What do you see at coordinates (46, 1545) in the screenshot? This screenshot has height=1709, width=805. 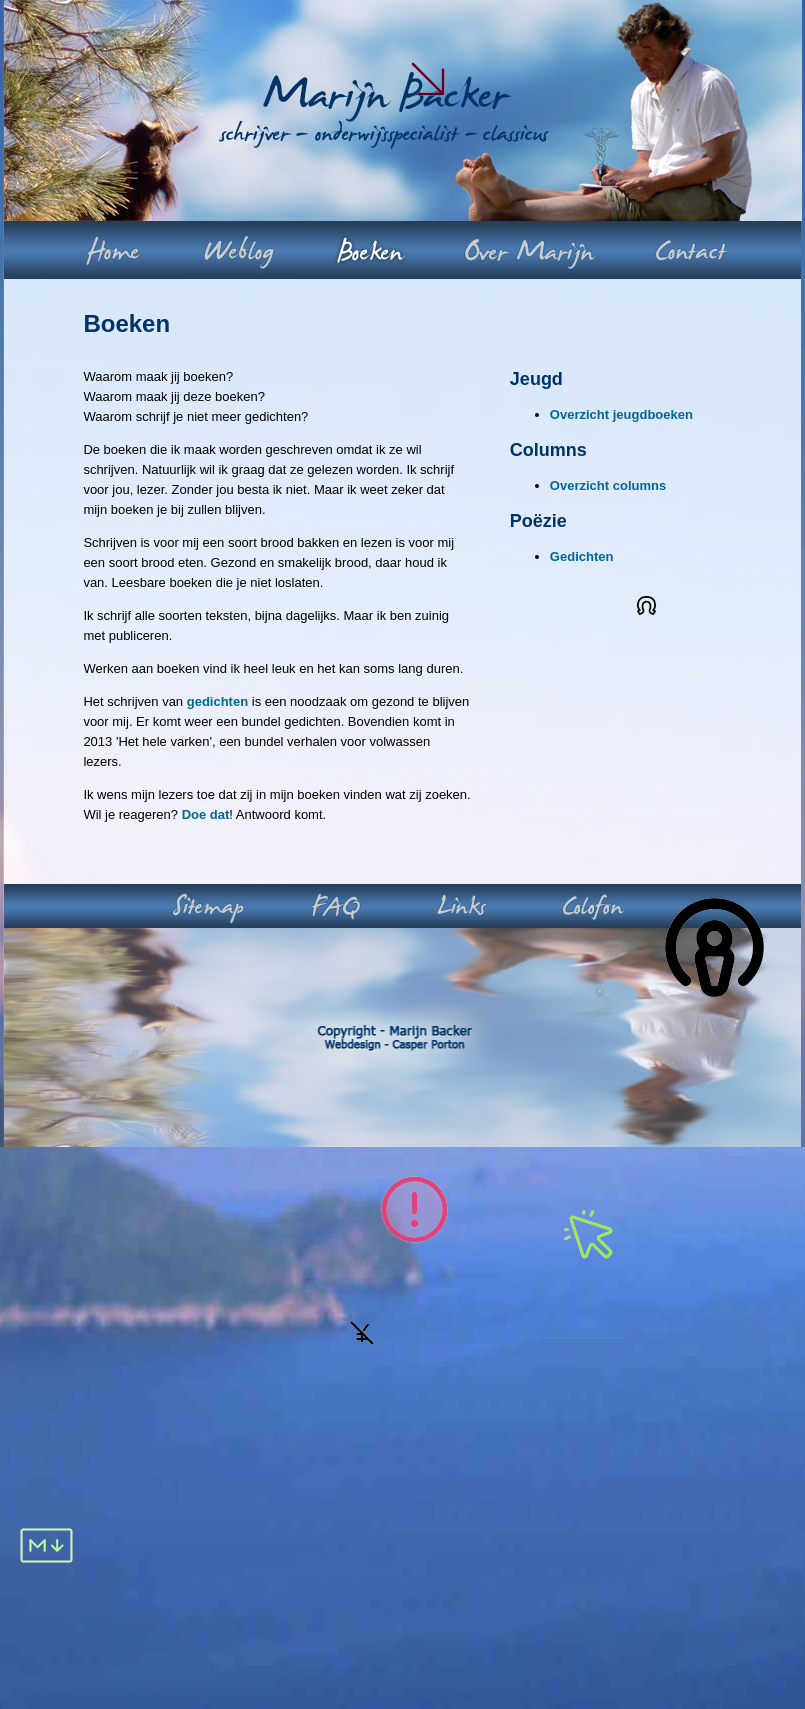 I see `indicates markdown formatting is supported` at bounding box center [46, 1545].